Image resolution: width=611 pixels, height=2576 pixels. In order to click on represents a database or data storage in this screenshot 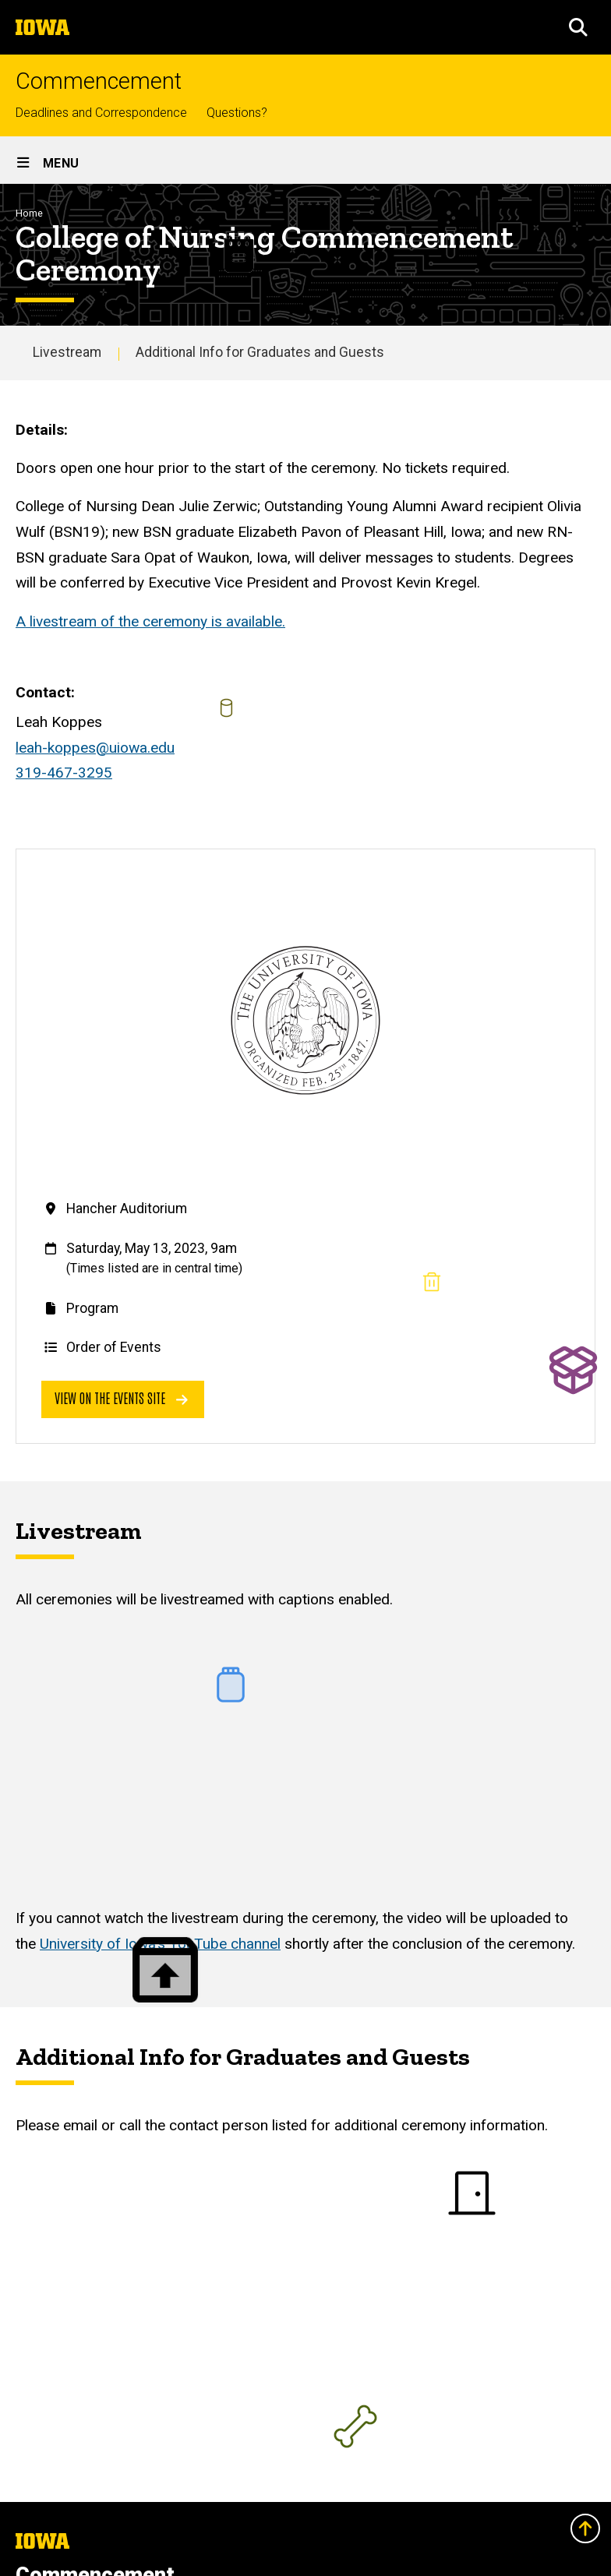, I will do `click(226, 708)`.